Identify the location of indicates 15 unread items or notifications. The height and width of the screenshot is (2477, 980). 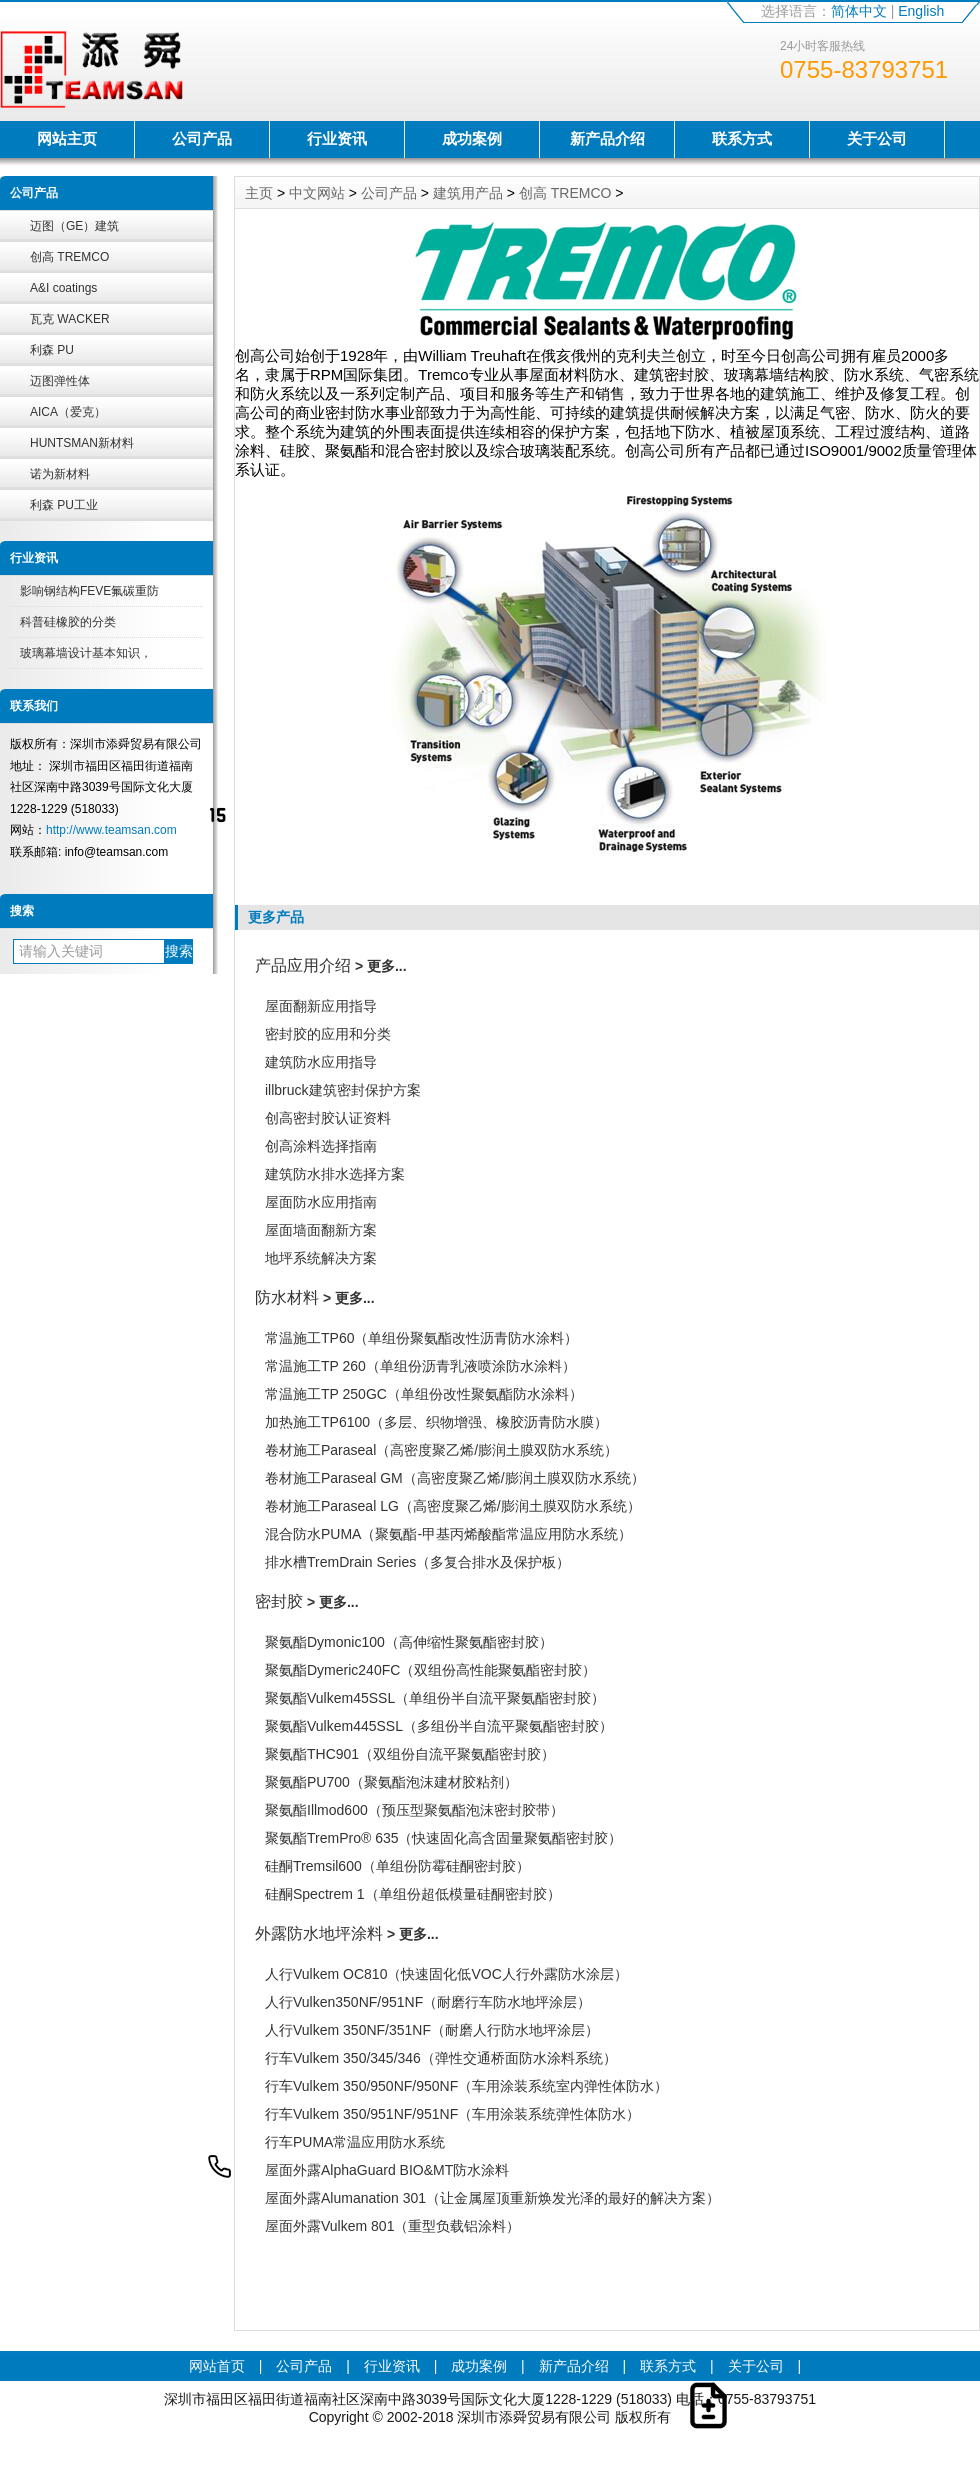
(217, 815).